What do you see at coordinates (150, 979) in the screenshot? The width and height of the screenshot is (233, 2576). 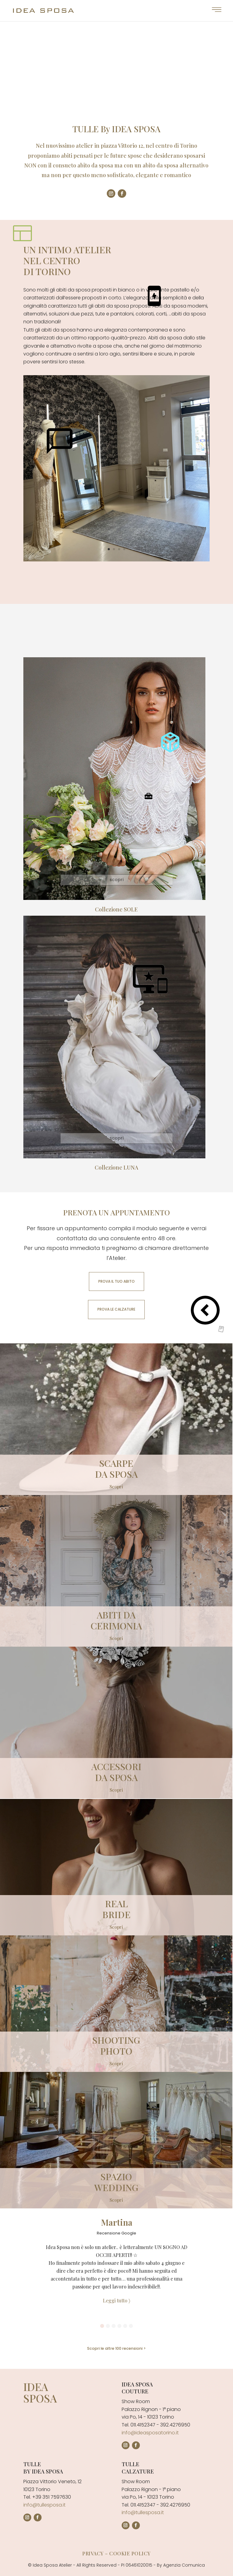 I see `view important or starred devices` at bounding box center [150, 979].